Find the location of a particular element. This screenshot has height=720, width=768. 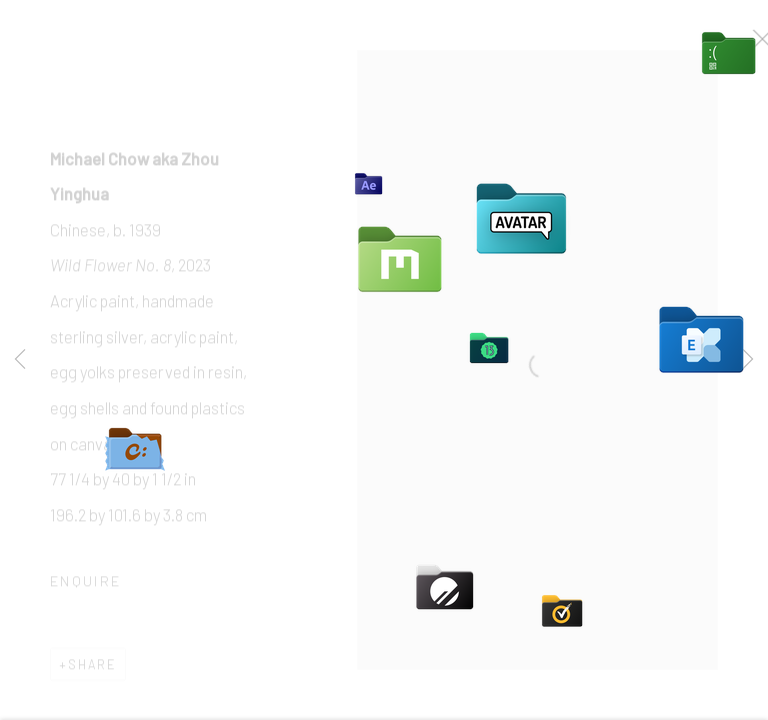

folder containing android 13 related files is located at coordinates (489, 349).